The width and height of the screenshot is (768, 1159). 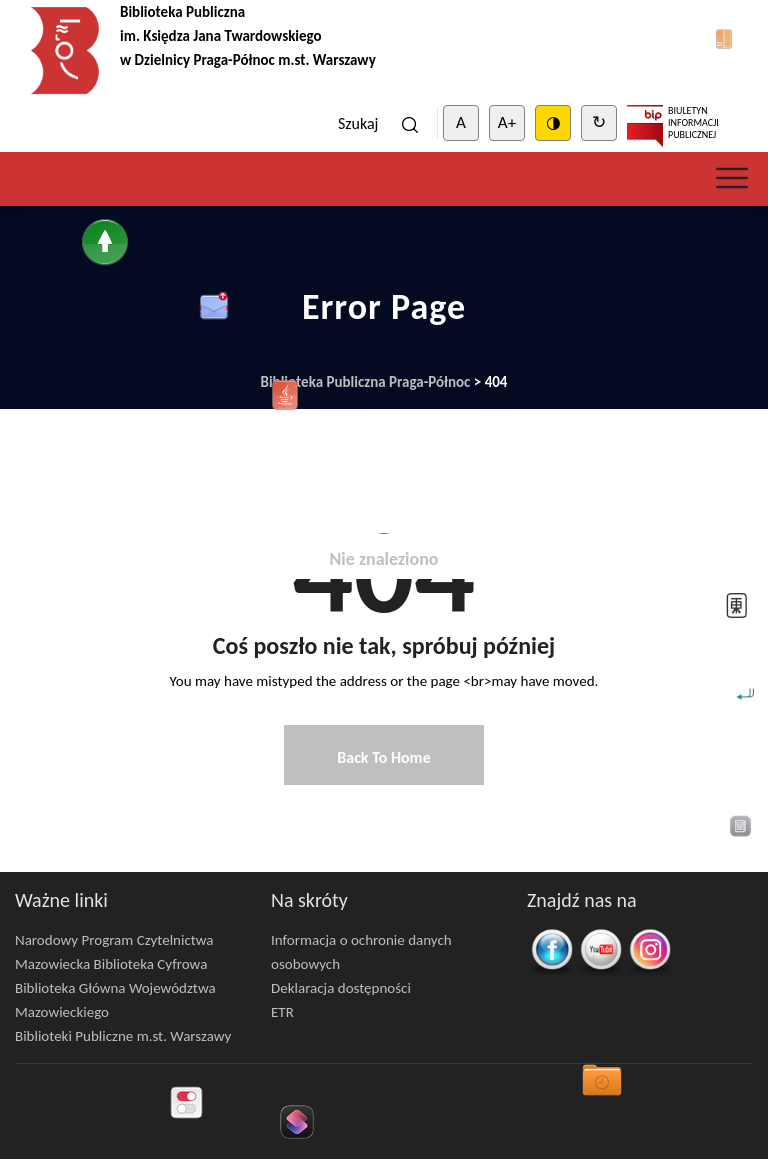 What do you see at coordinates (602, 1080) in the screenshot?
I see `access temporary files folder` at bounding box center [602, 1080].